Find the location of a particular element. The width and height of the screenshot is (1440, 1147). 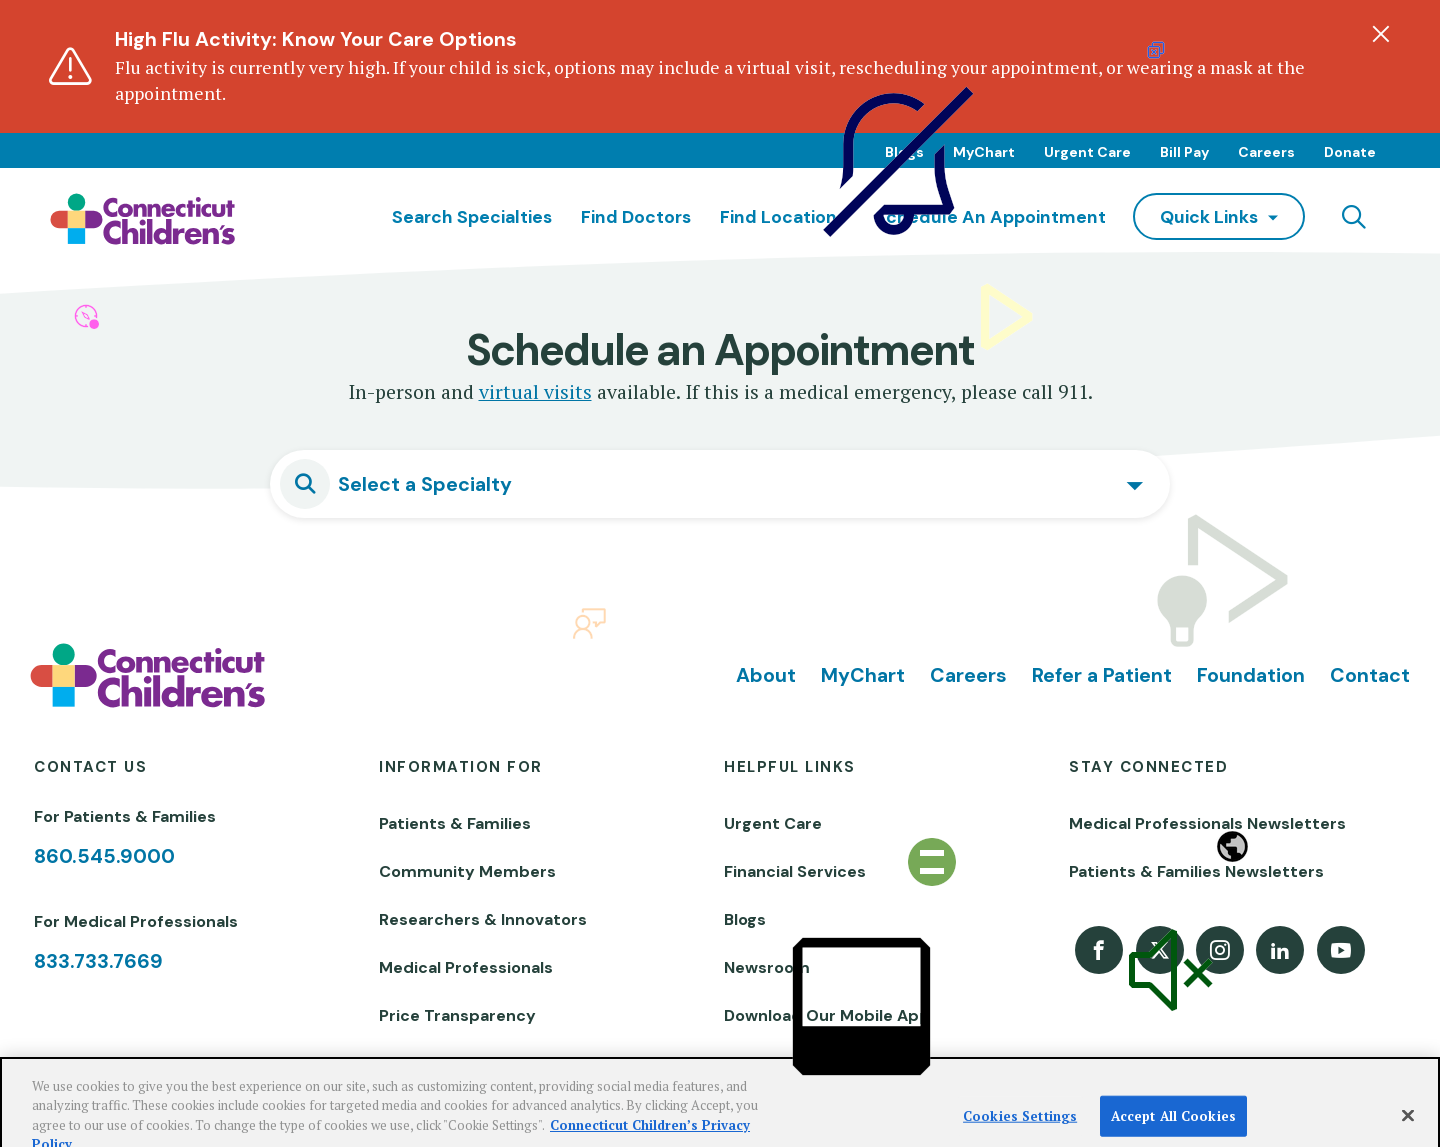

set a conditional breakpoint in the debugger is located at coordinates (932, 862).